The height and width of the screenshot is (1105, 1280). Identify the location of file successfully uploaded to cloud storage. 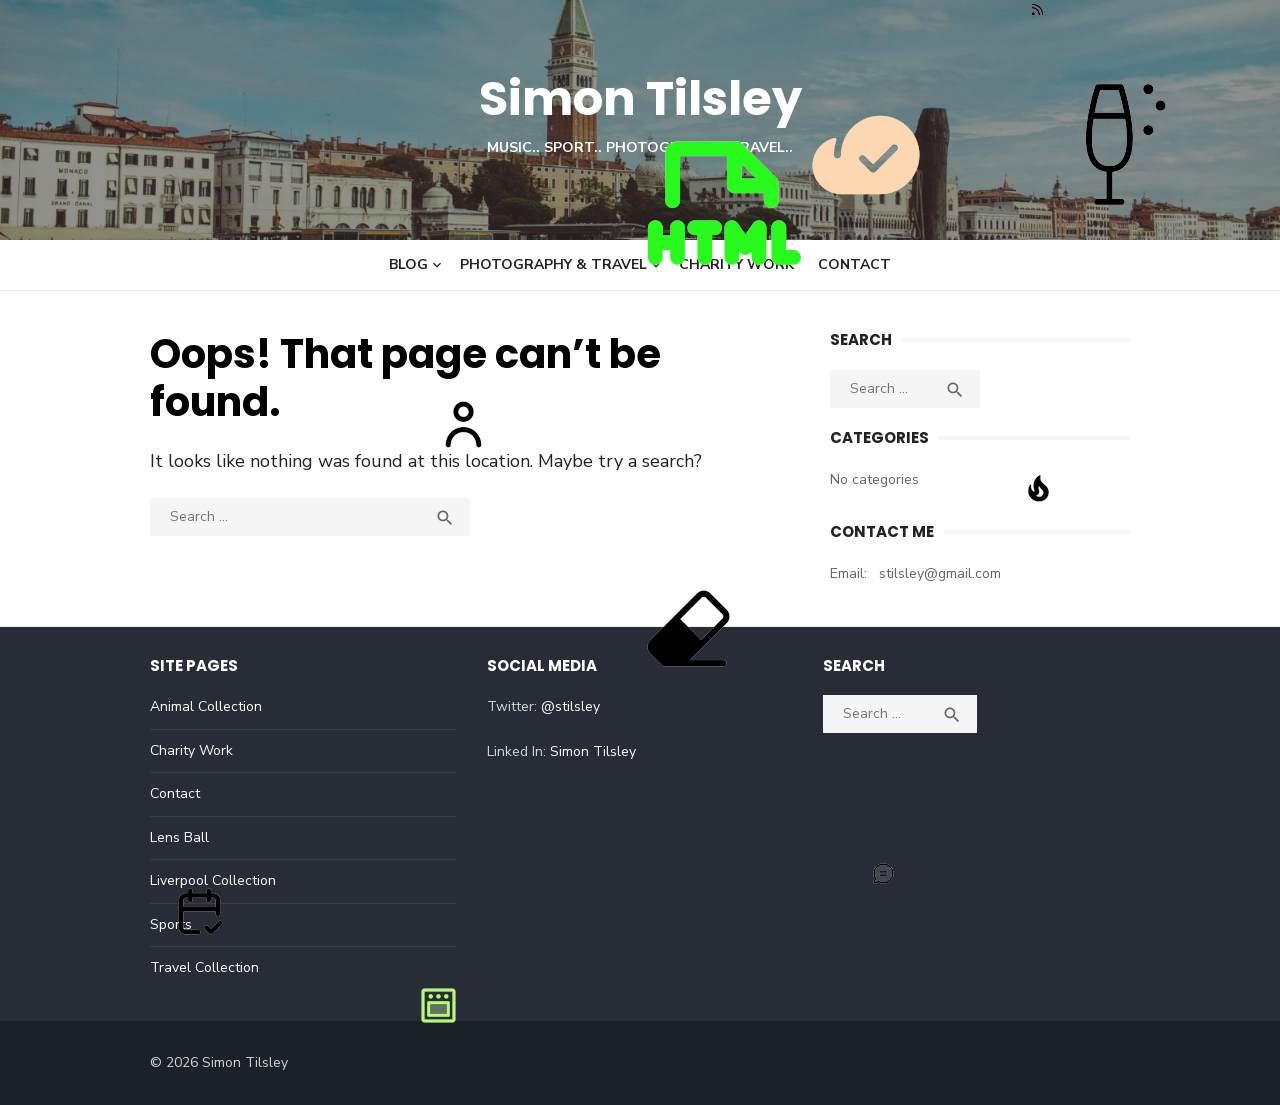
(866, 155).